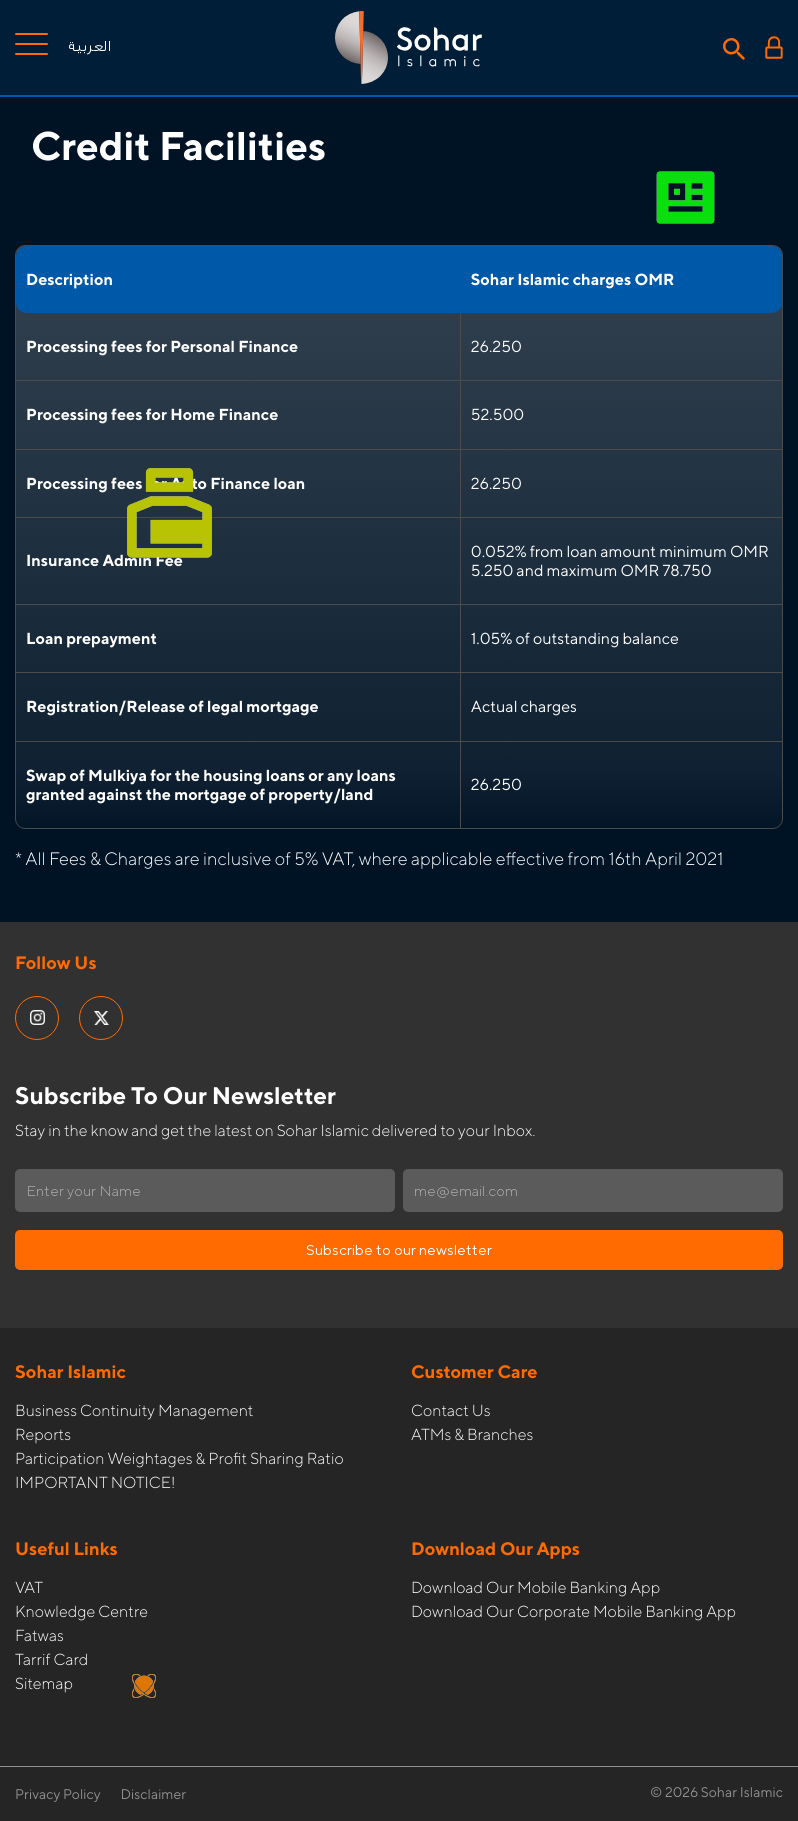 This screenshot has width=798, height=1821. Describe the element at coordinates (144, 1686) in the screenshot. I see `ReactOS project logo` at that location.